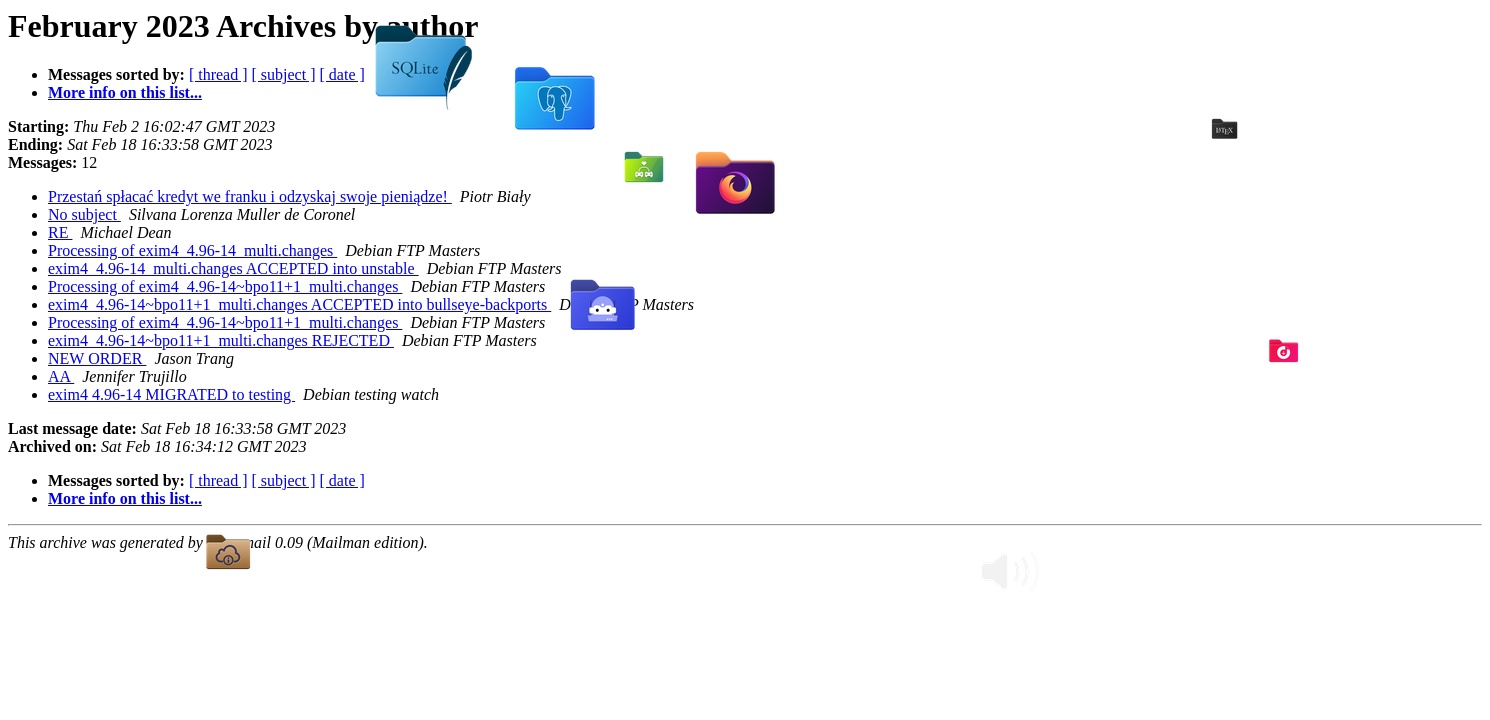  I want to click on open folder containing discord bot files, so click(602, 306).